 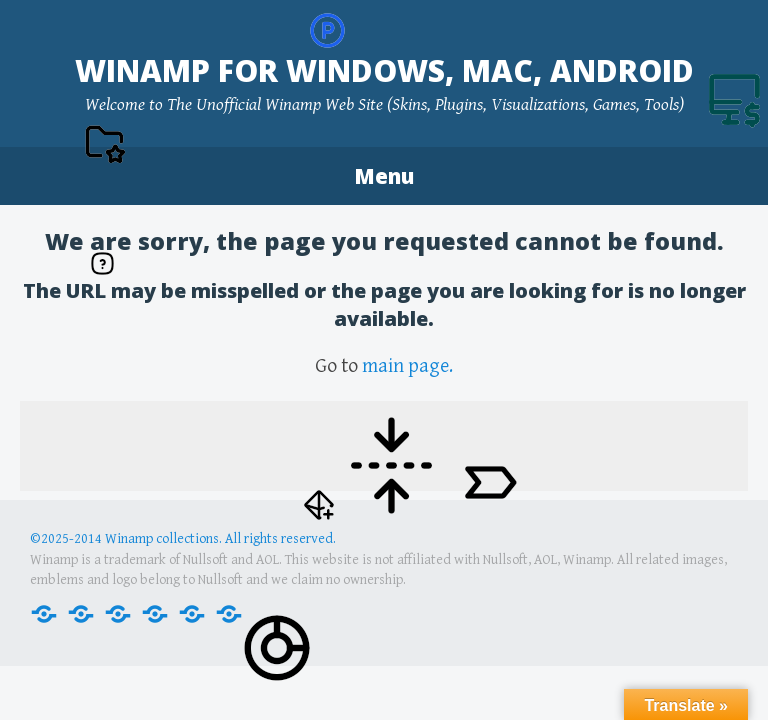 What do you see at coordinates (319, 505) in the screenshot?
I see `add a new 3D object or shape` at bounding box center [319, 505].